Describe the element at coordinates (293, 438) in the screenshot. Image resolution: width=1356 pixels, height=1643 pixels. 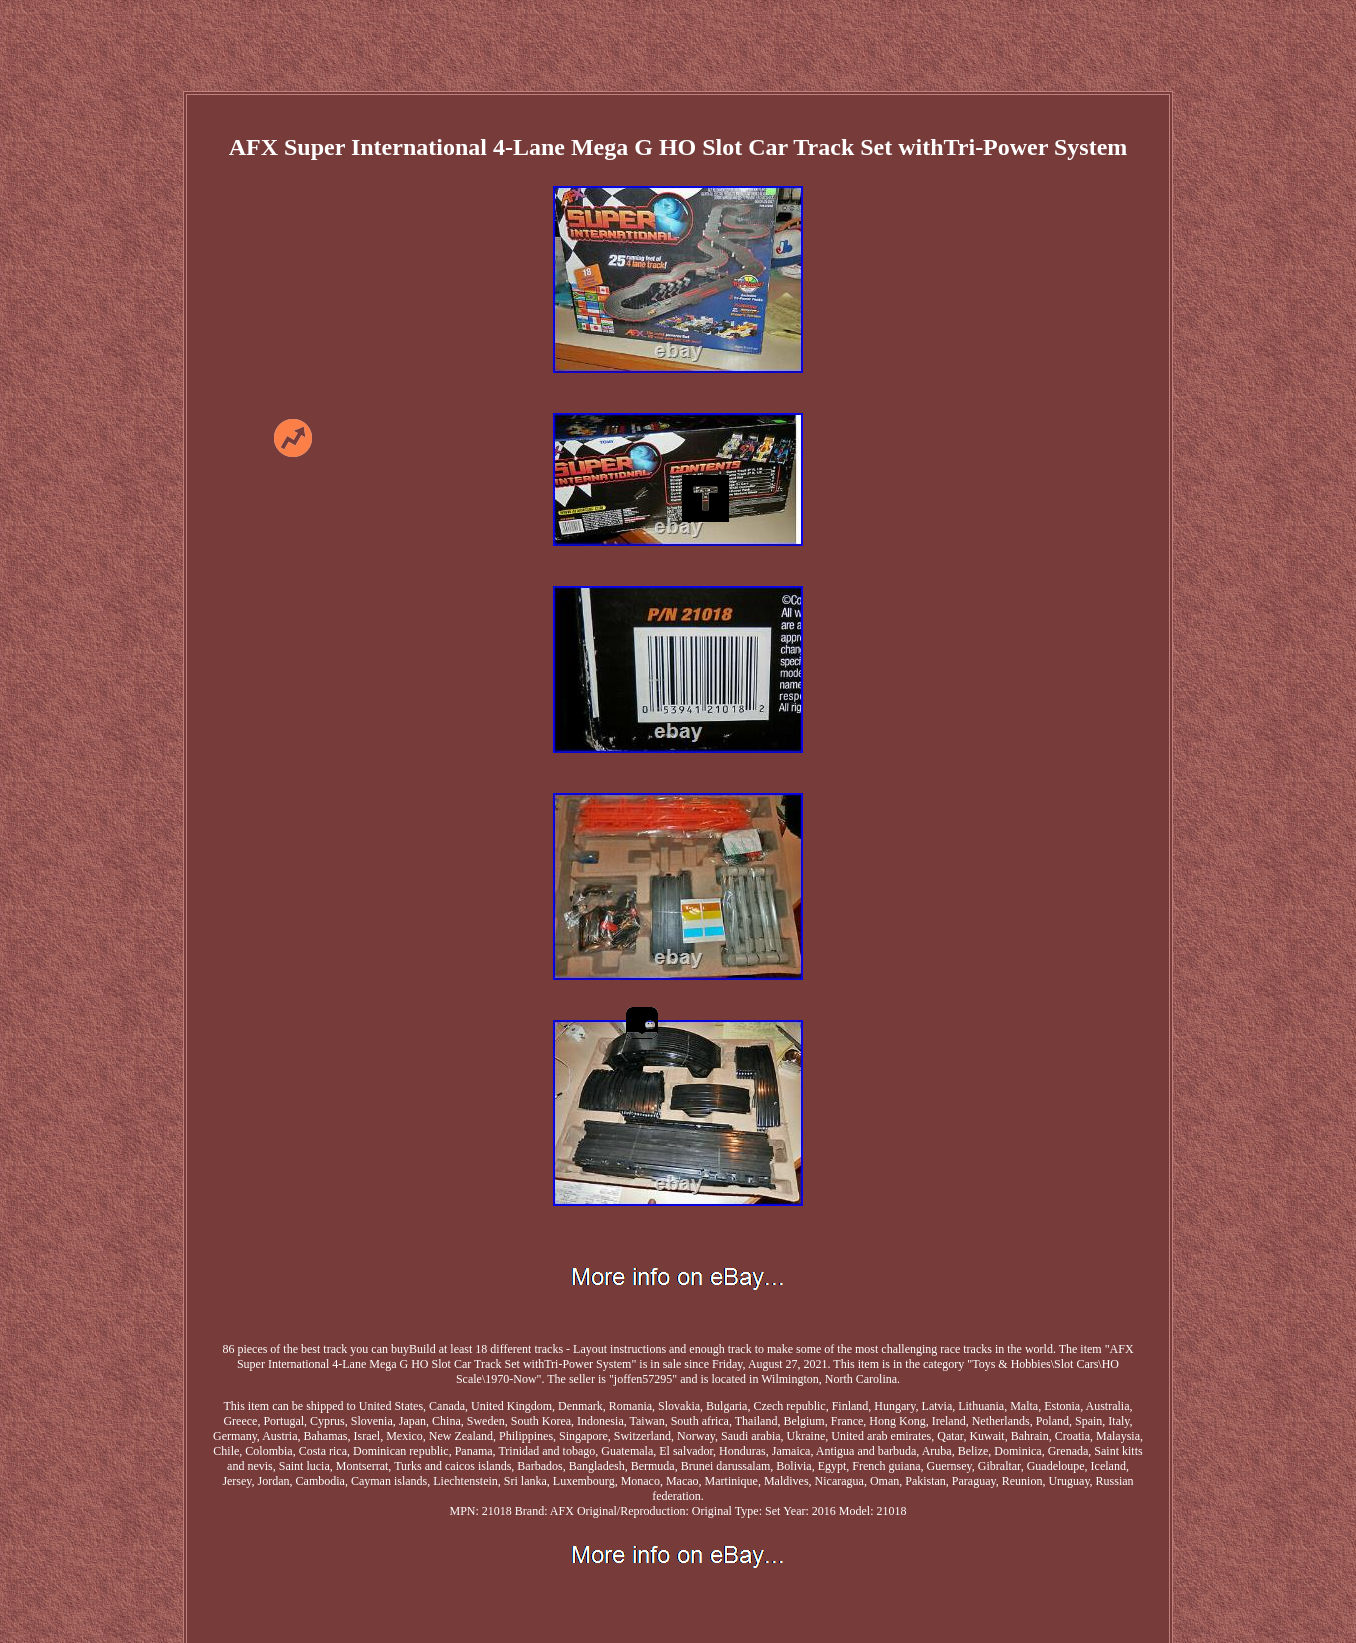
I see `open the BuzzFeed app` at that location.